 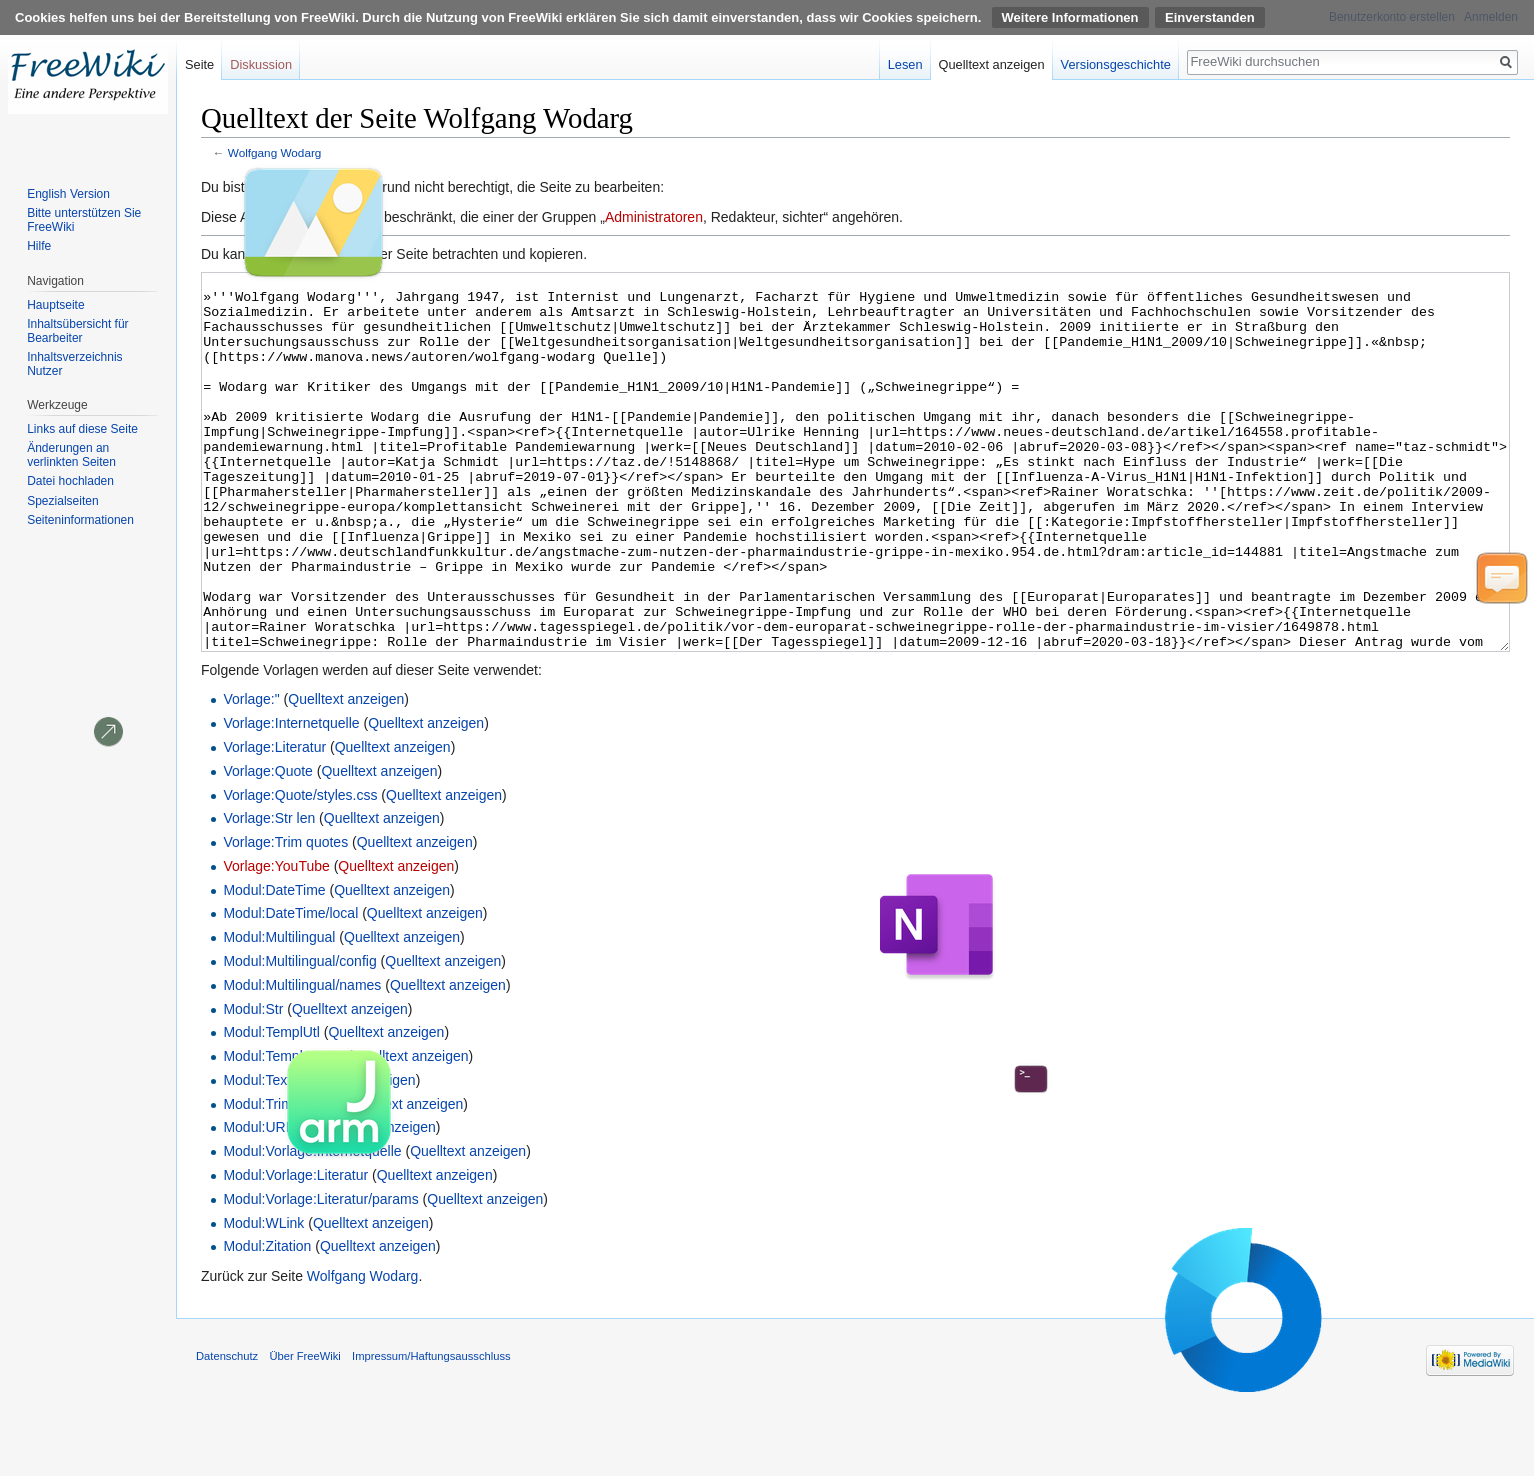 I want to click on open empathy messaging app, so click(x=1502, y=578).